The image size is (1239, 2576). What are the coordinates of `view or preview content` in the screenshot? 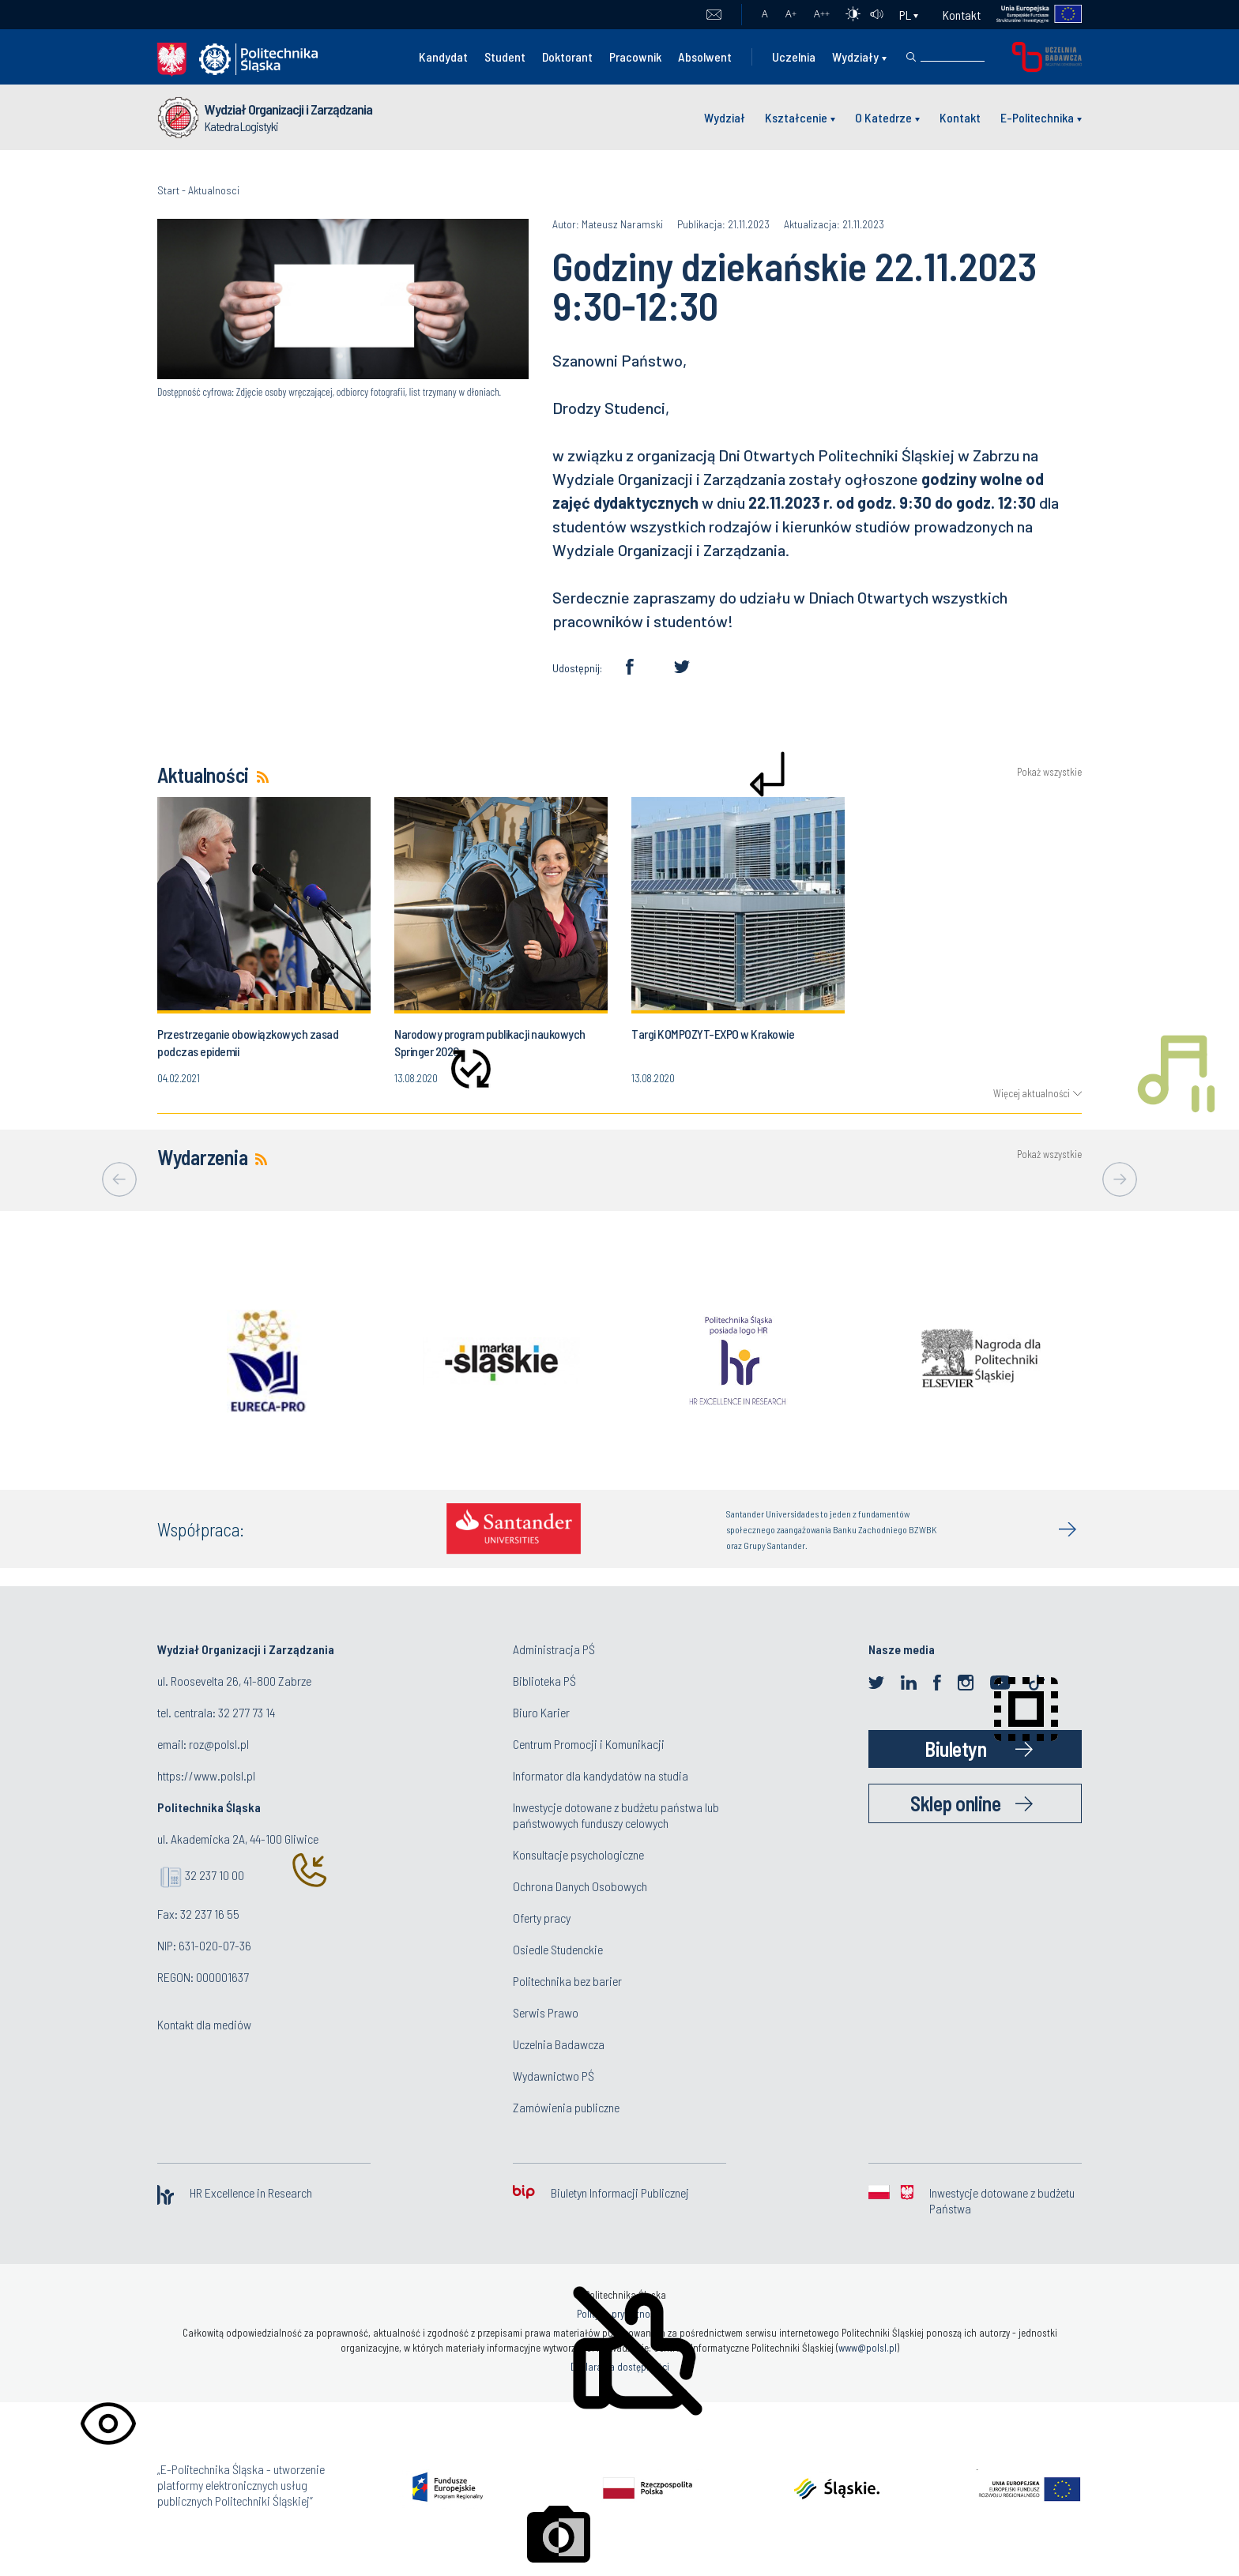 It's located at (108, 2424).